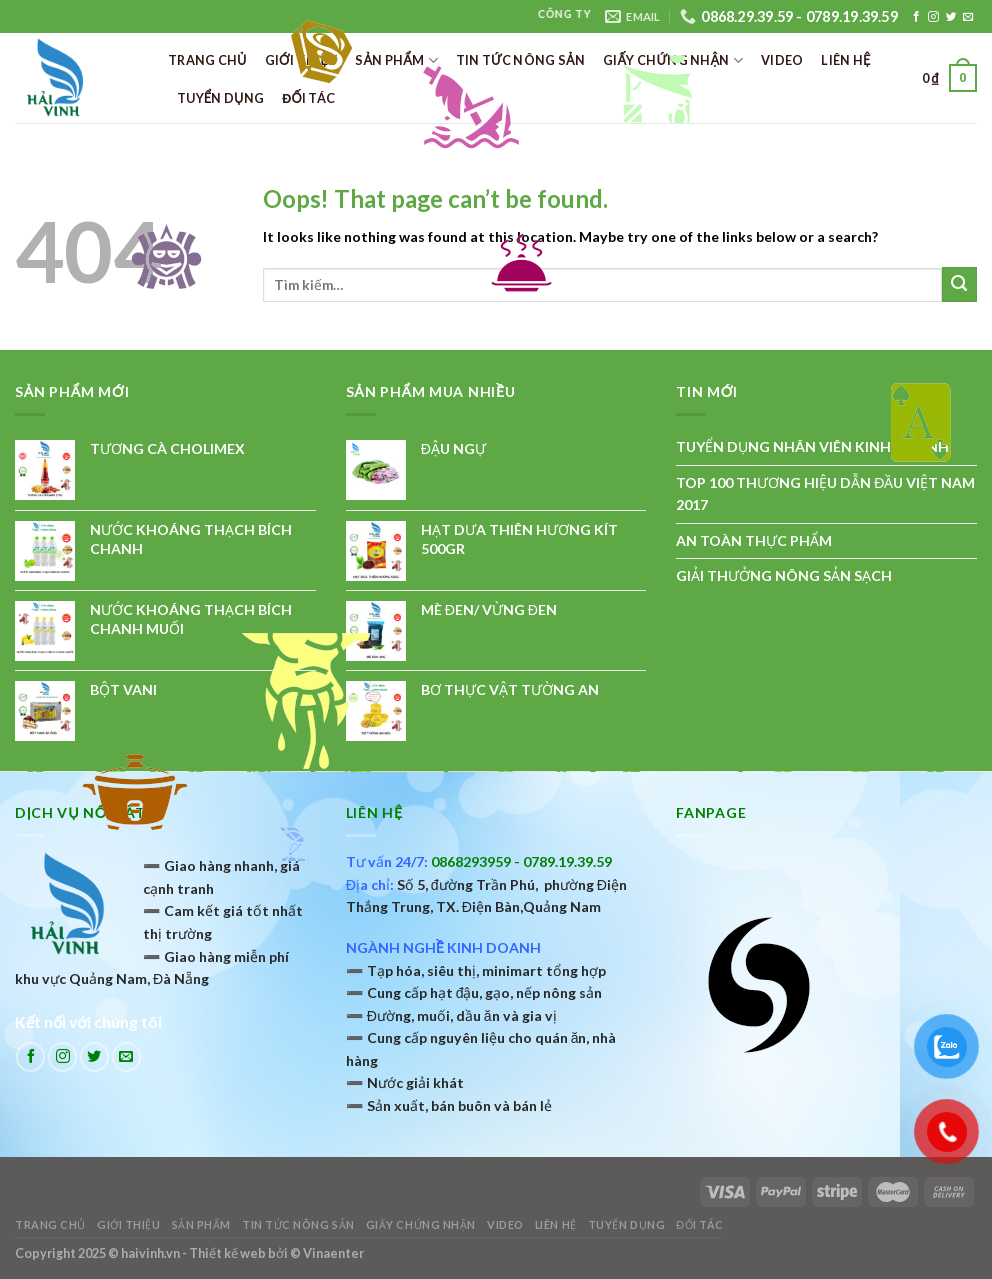 This screenshot has width=992, height=1279. Describe the element at coordinates (294, 844) in the screenshot. I see `select robotic leg equipment or upgrade` at that location.